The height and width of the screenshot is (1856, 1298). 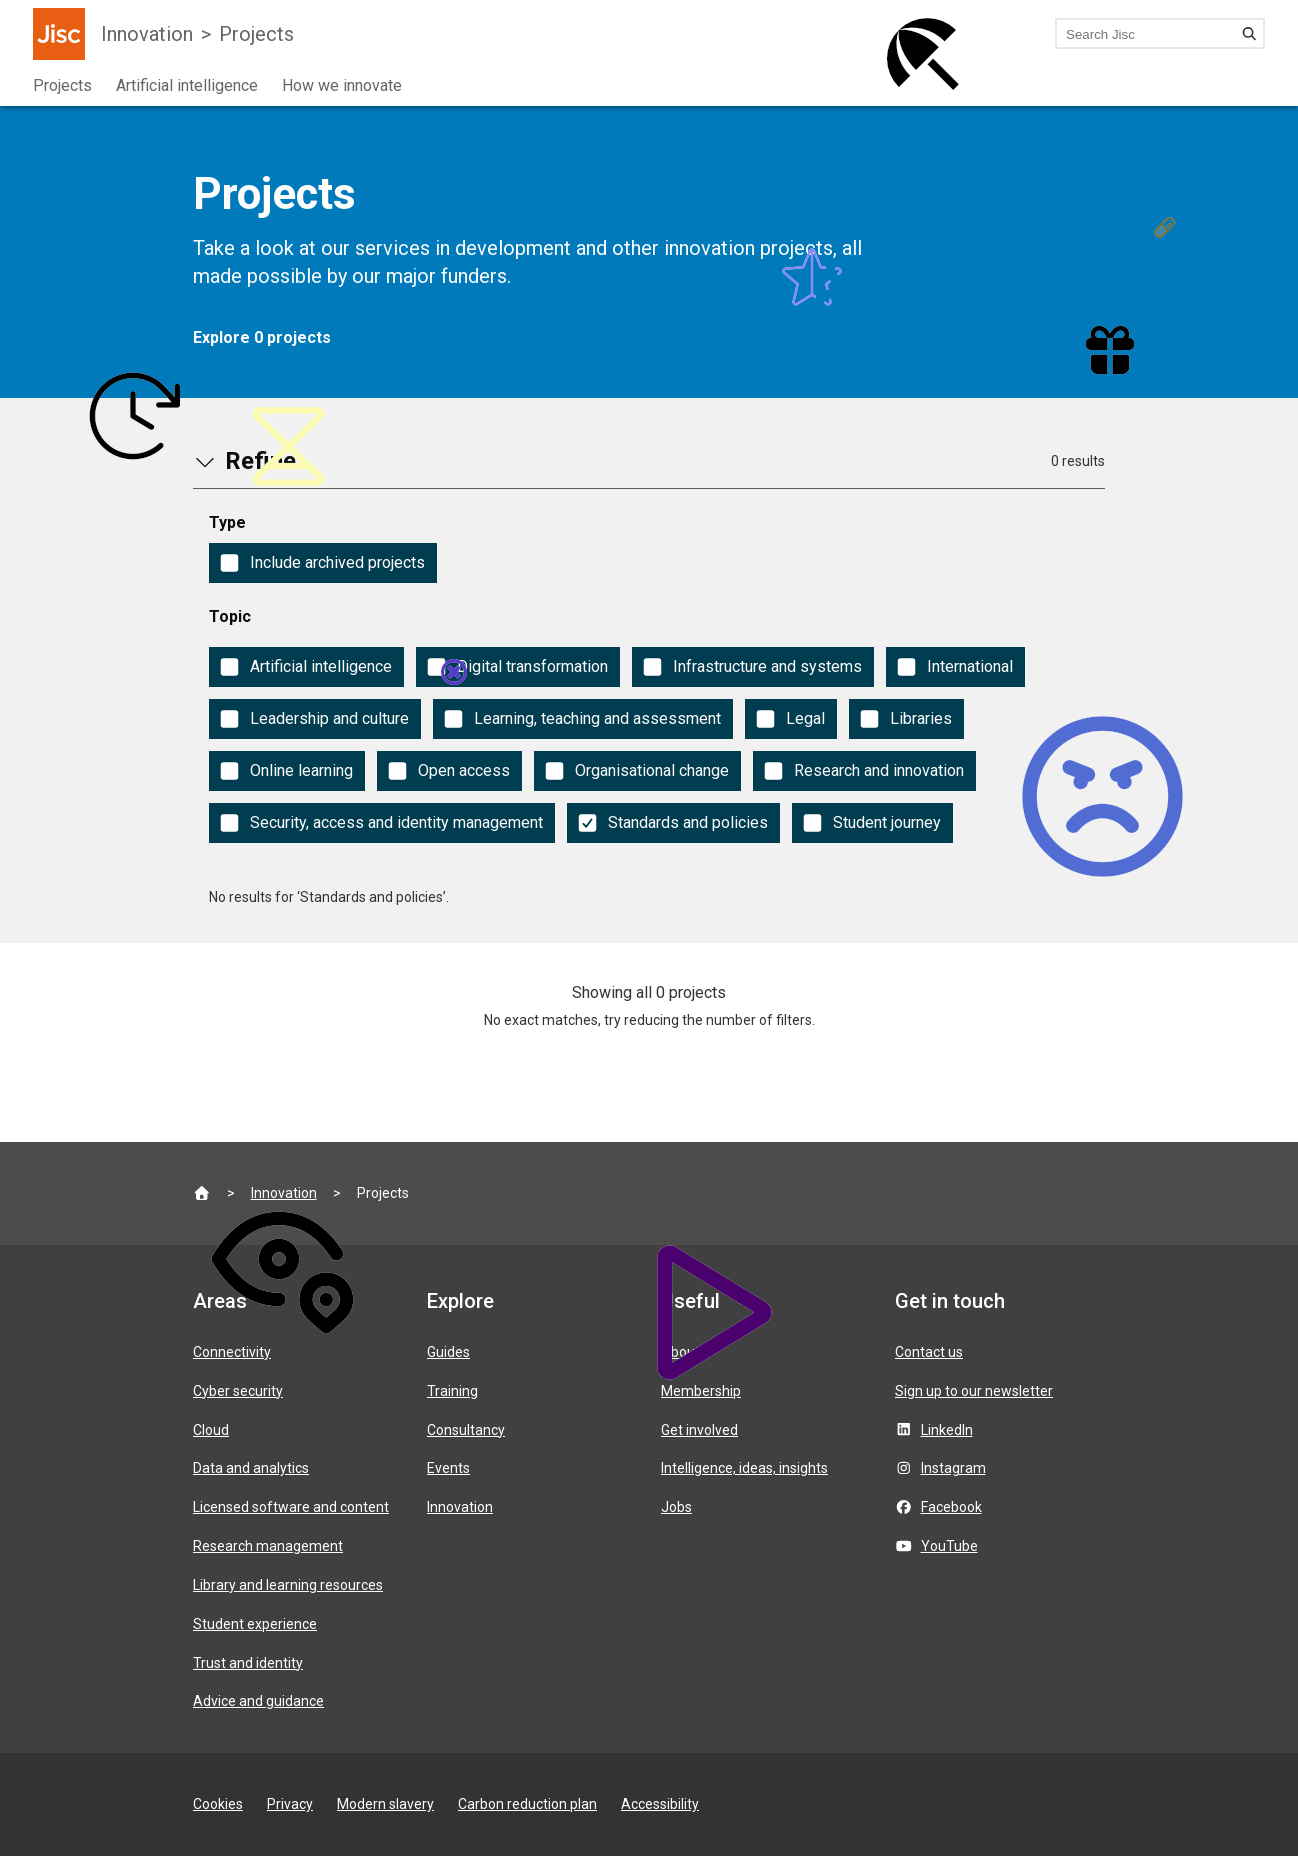 What do you see at coordinates (1164, 227) in the screenshot?
I see `view medication information` at bounding box center [1164, 227].